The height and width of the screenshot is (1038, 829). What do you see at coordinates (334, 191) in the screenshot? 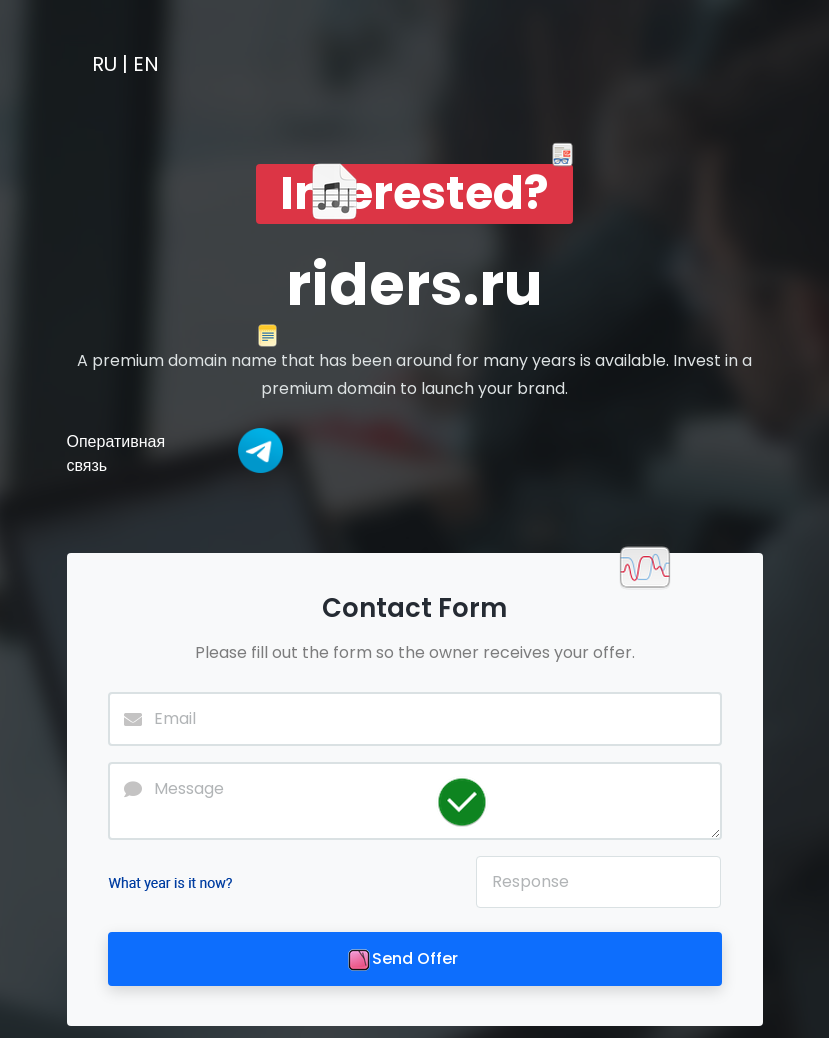
I see `an audio melody file type` at bounding box center [334, 191].